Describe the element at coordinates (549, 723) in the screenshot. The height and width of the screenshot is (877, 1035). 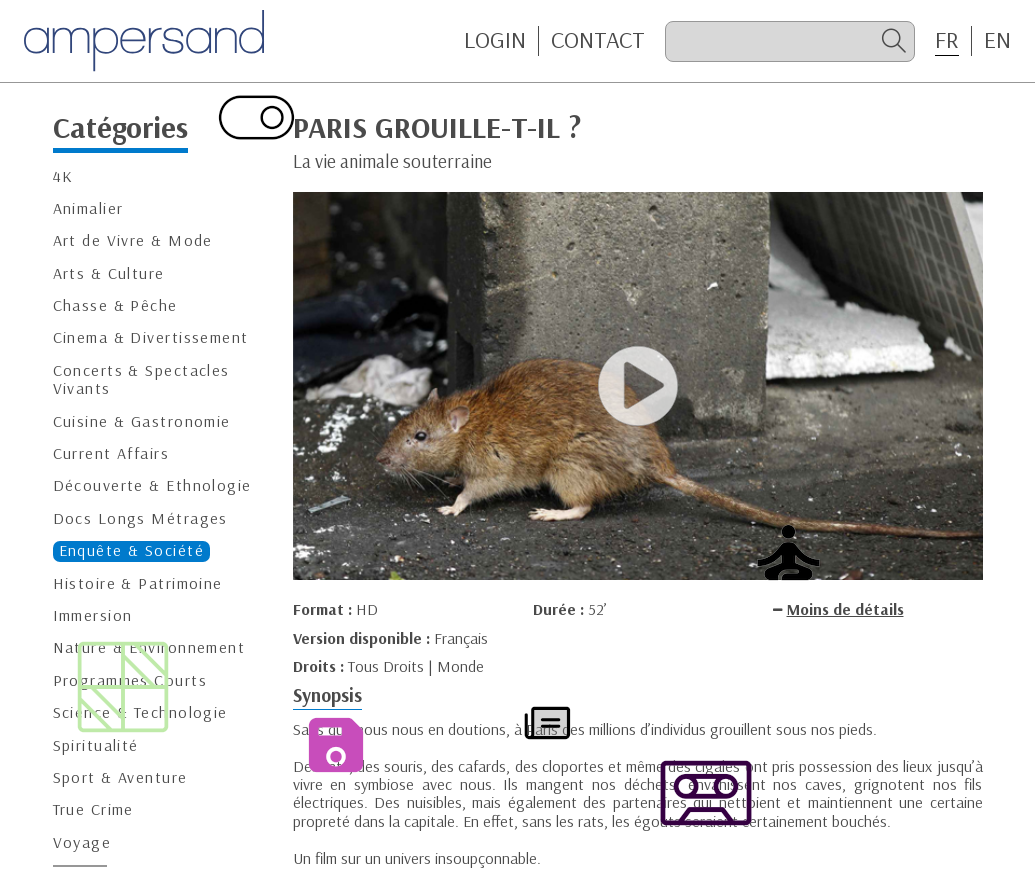
I see `view news articles or updates` at that location.